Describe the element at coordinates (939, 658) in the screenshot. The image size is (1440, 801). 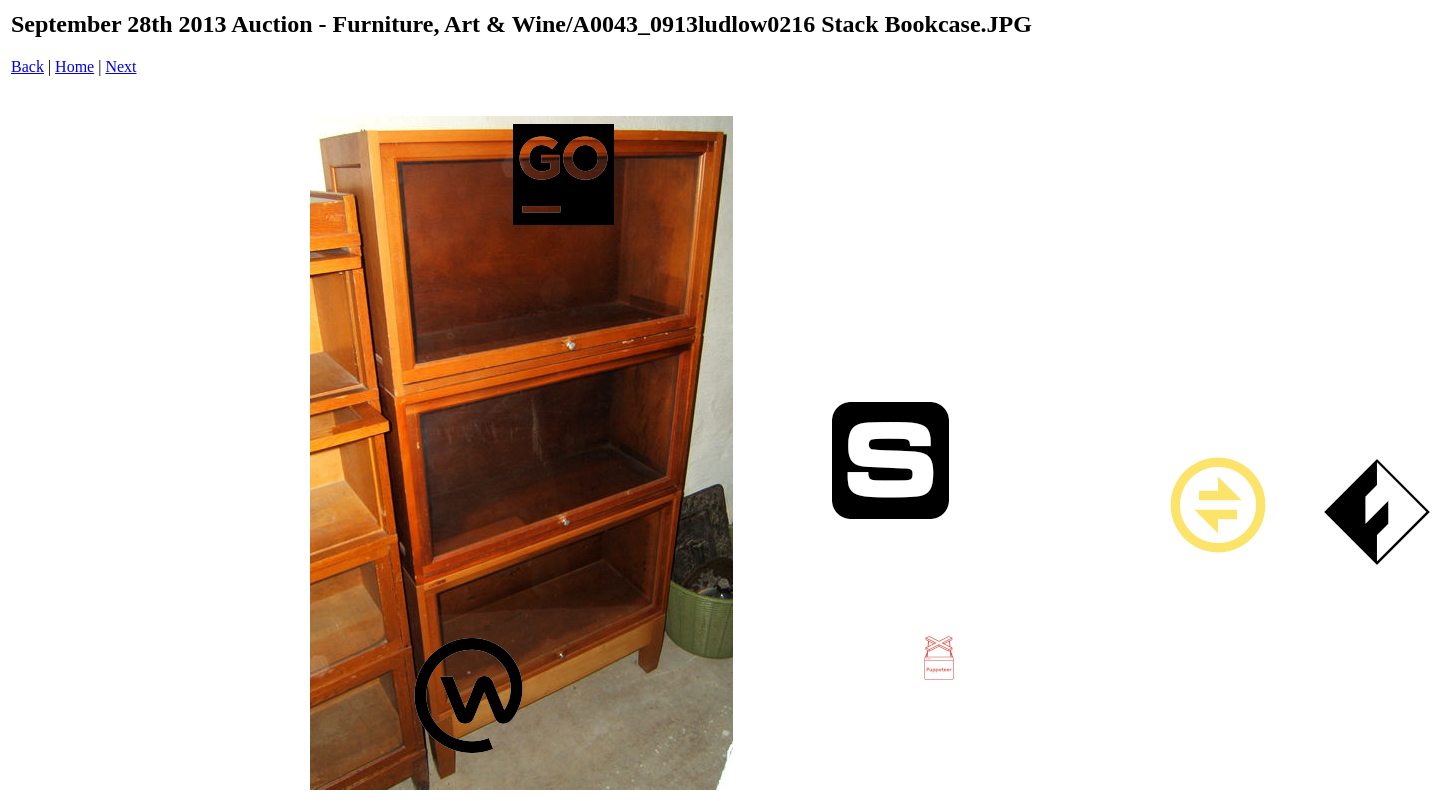
I see `puppeteer browser automation library logo` at that location.